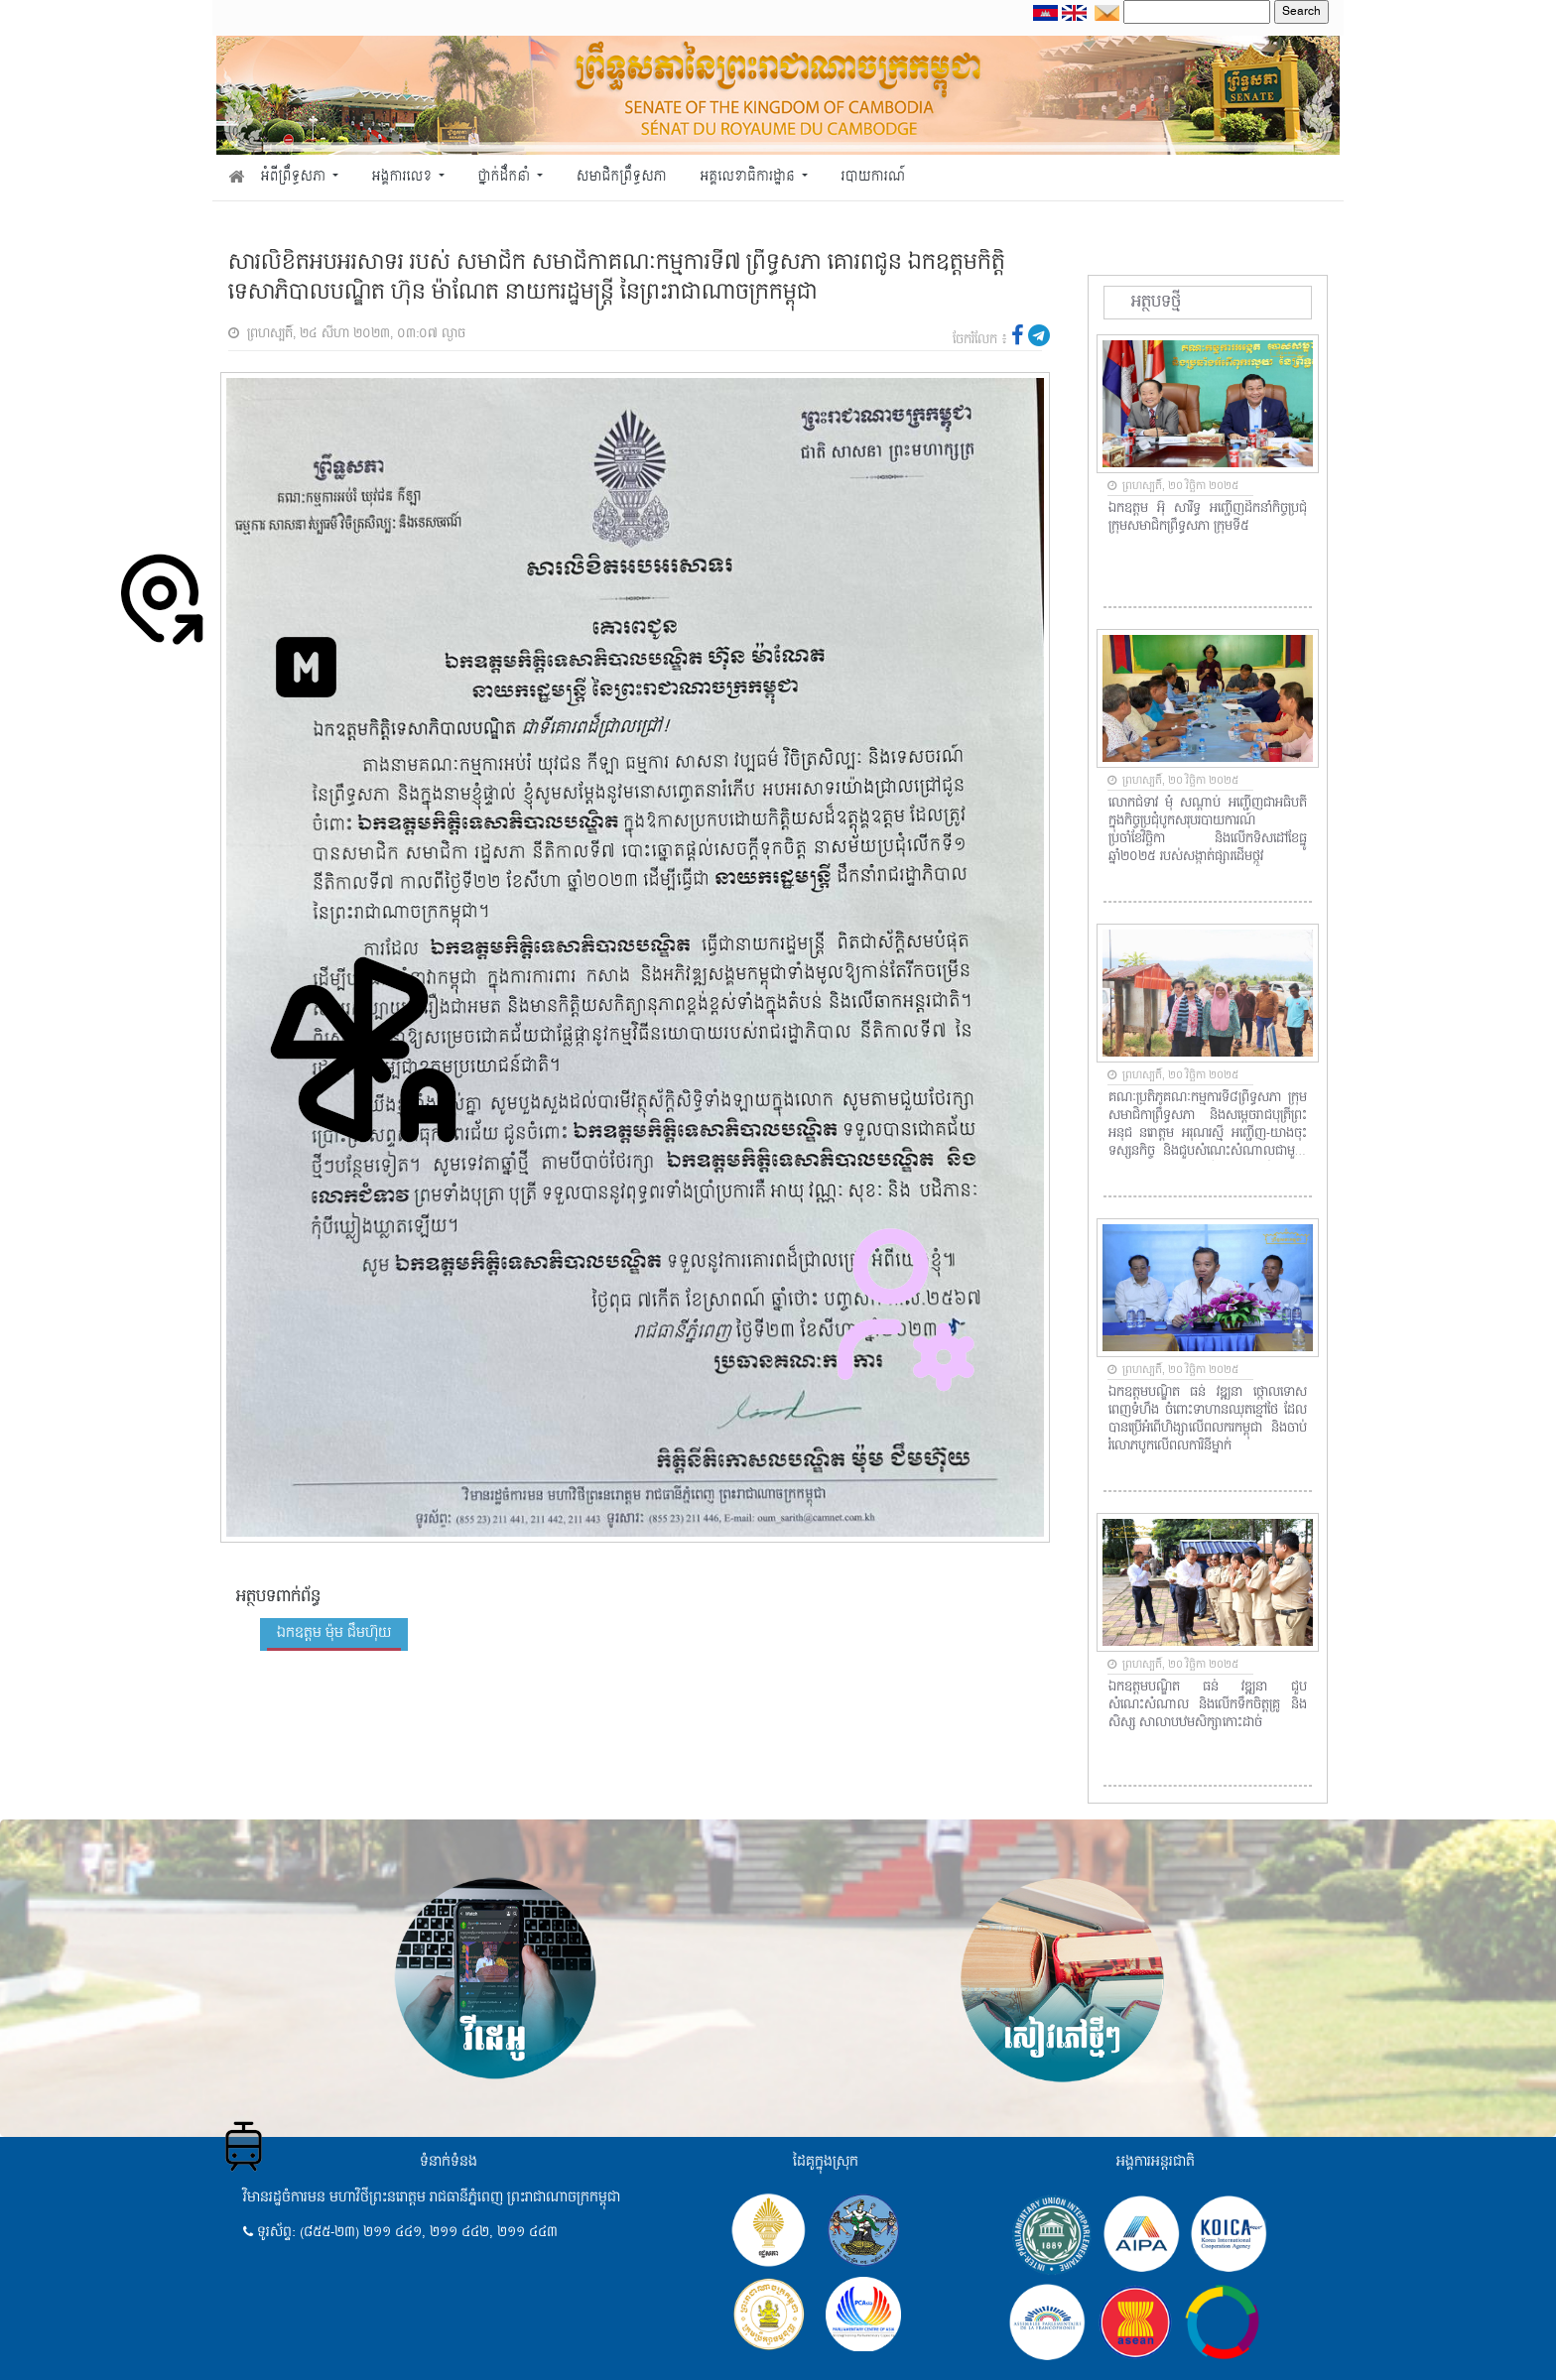 This screenshot has width=1556, height=2380. Describe the element at coordinates (306, 667) in the screenshot. I see `indicates medium size option` at that location.